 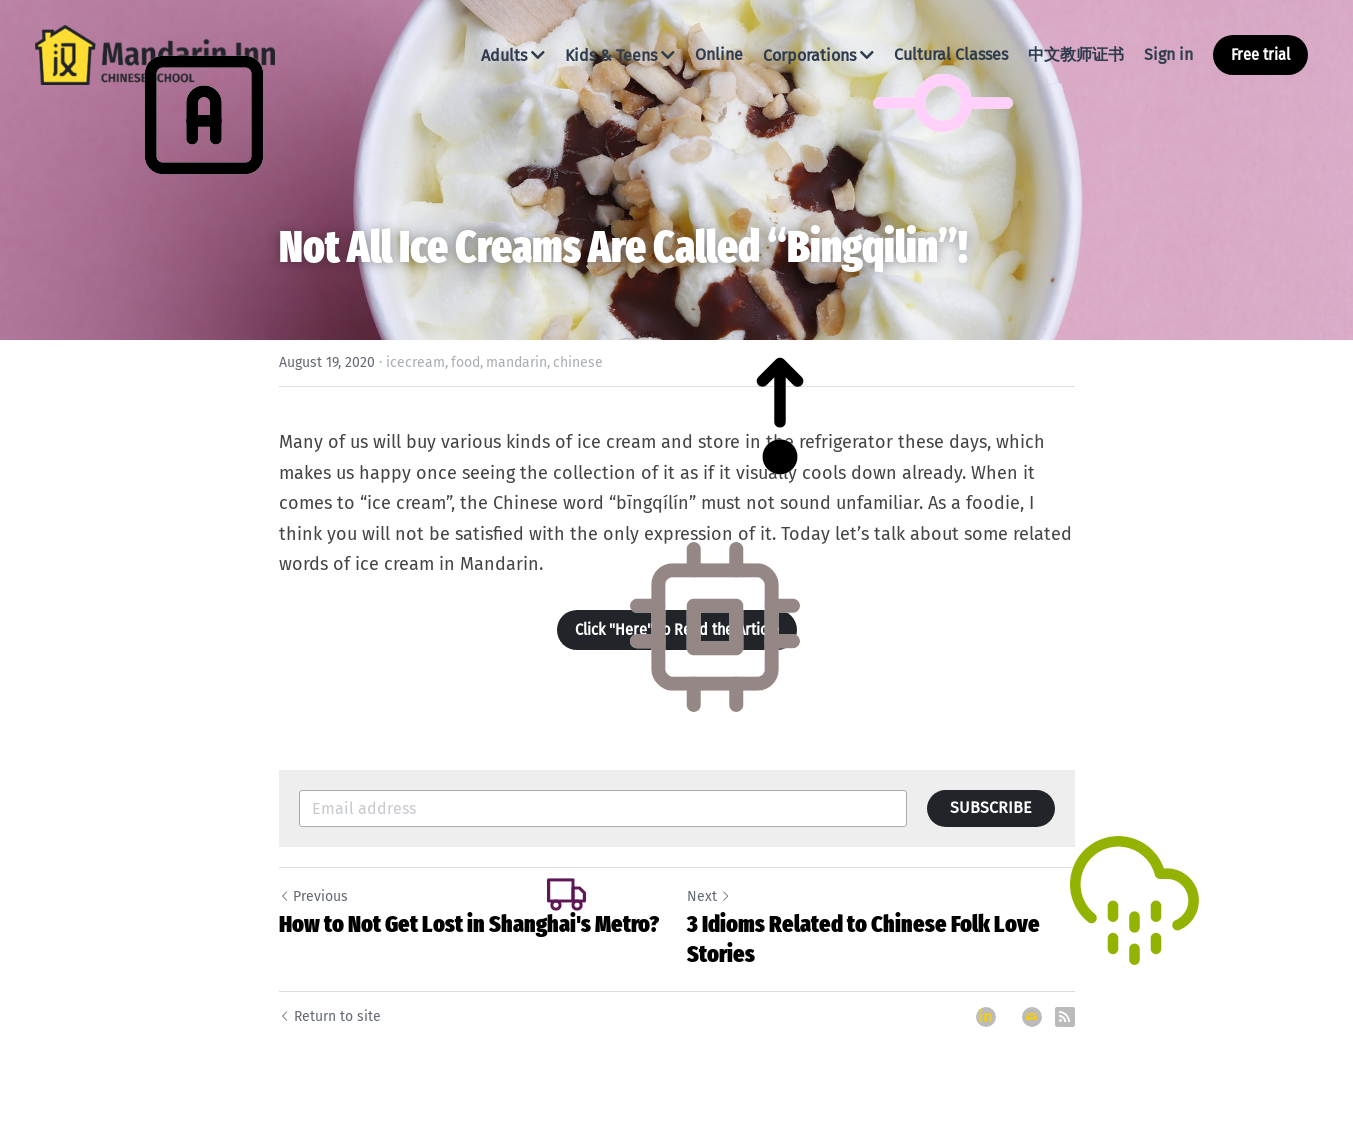 What do you see at coordinates (204, 115) in the screenshot?
I see `select text formatting option A` at bounding box center [204, 115].